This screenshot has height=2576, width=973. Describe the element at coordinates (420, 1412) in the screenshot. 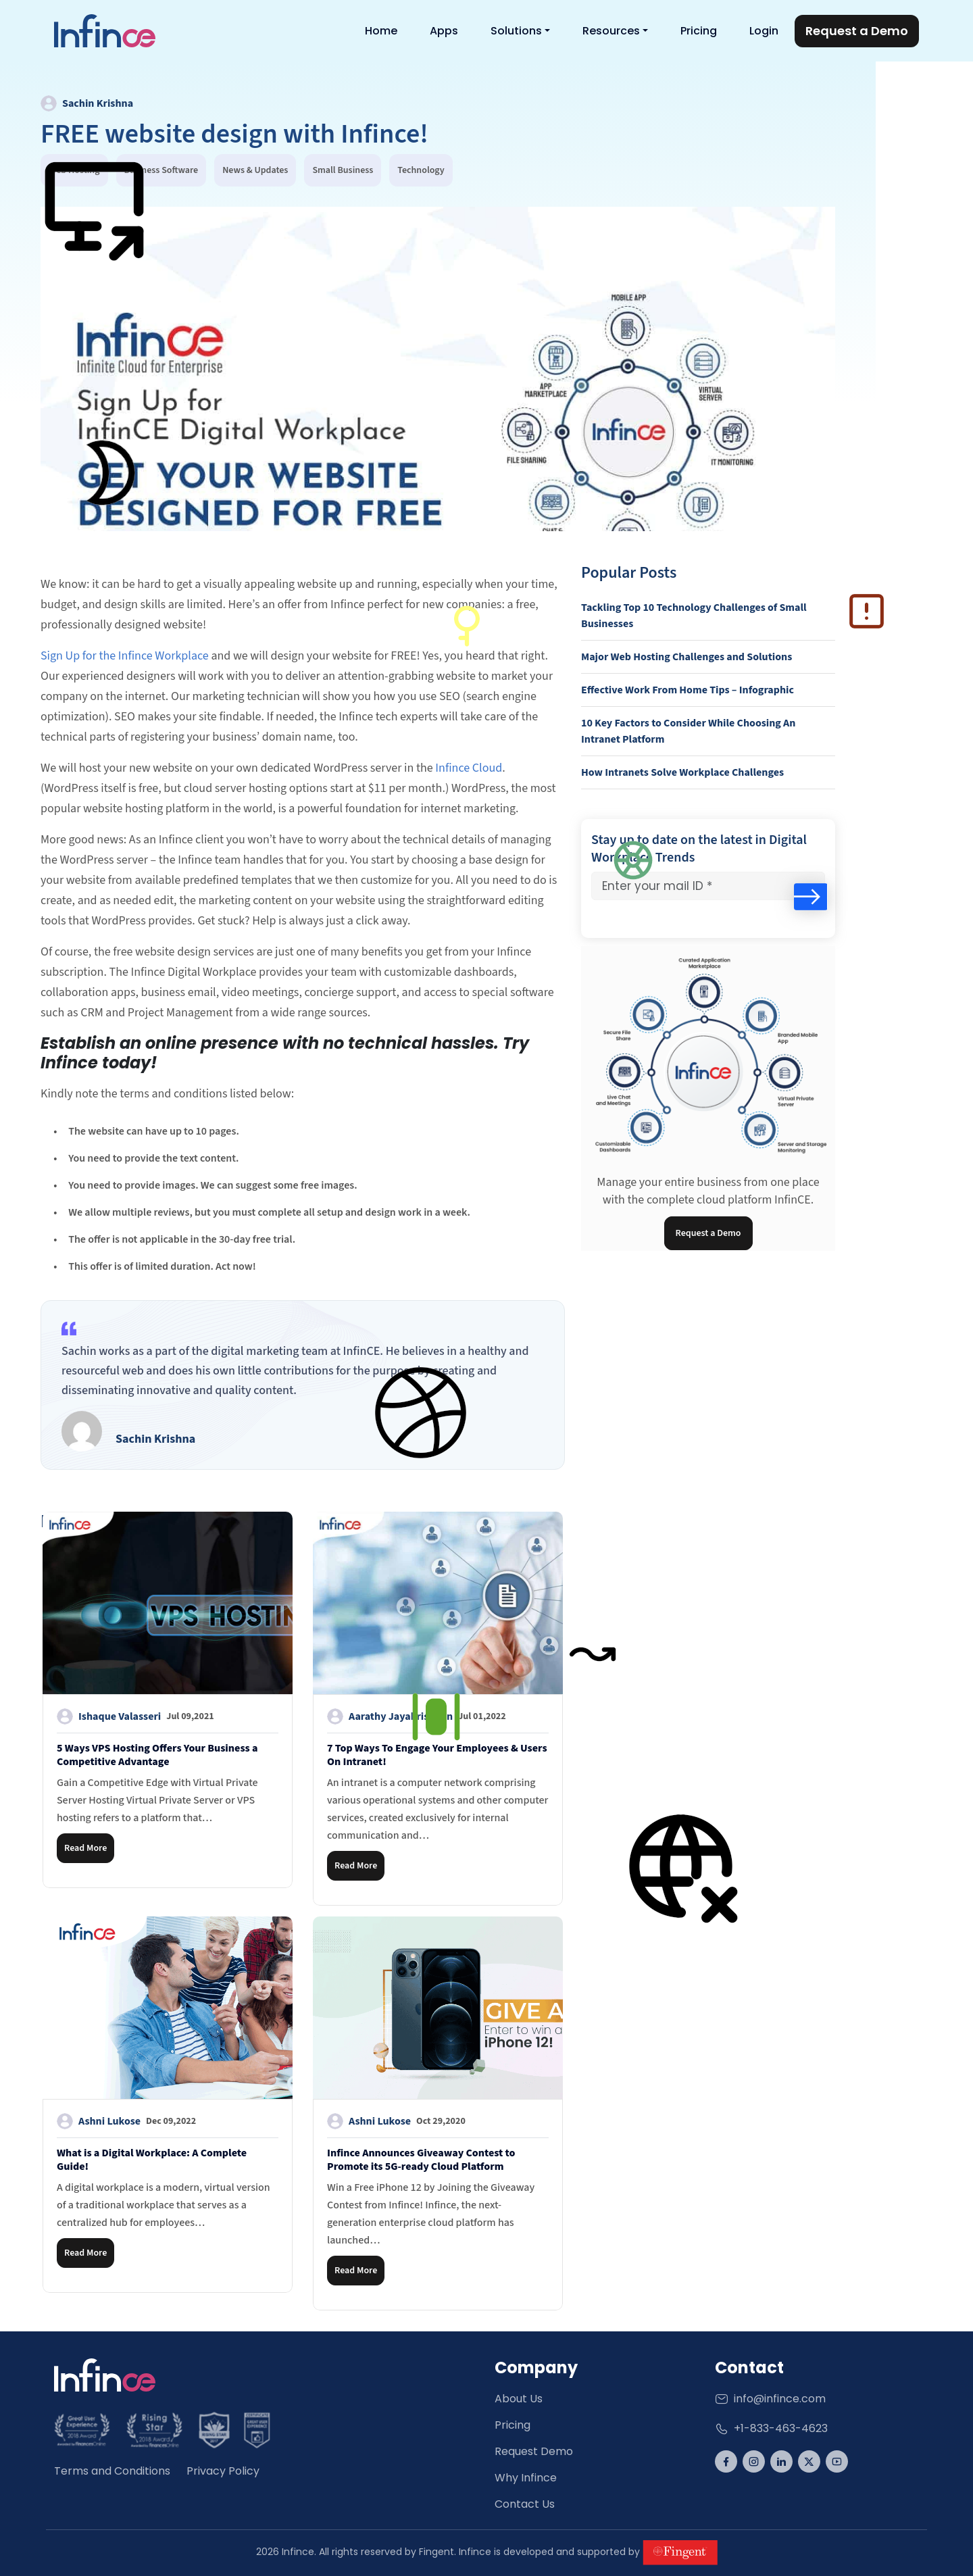

I see `view dribbble profile or portfolio` at that location.